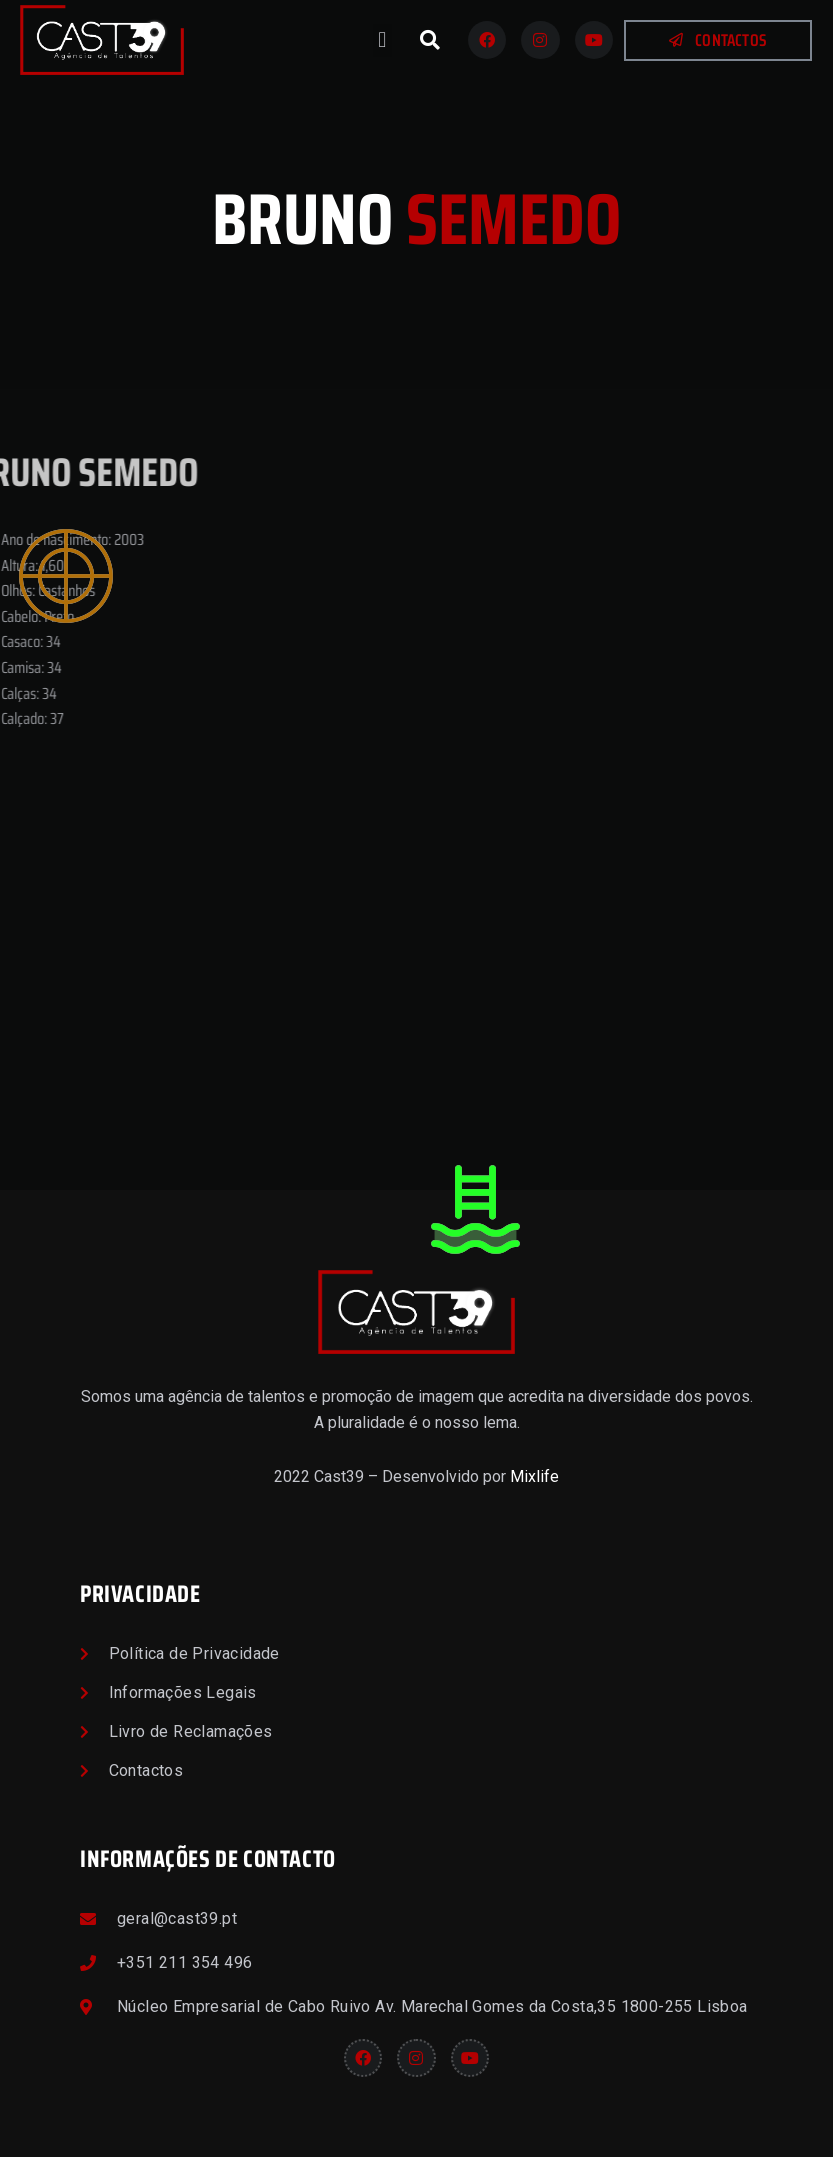 The height and width of the screenshot is (2157, 833). Describe the element at coordinates (475, 1209) in the screenshot. I see `view swimming pool amenities` at that location.